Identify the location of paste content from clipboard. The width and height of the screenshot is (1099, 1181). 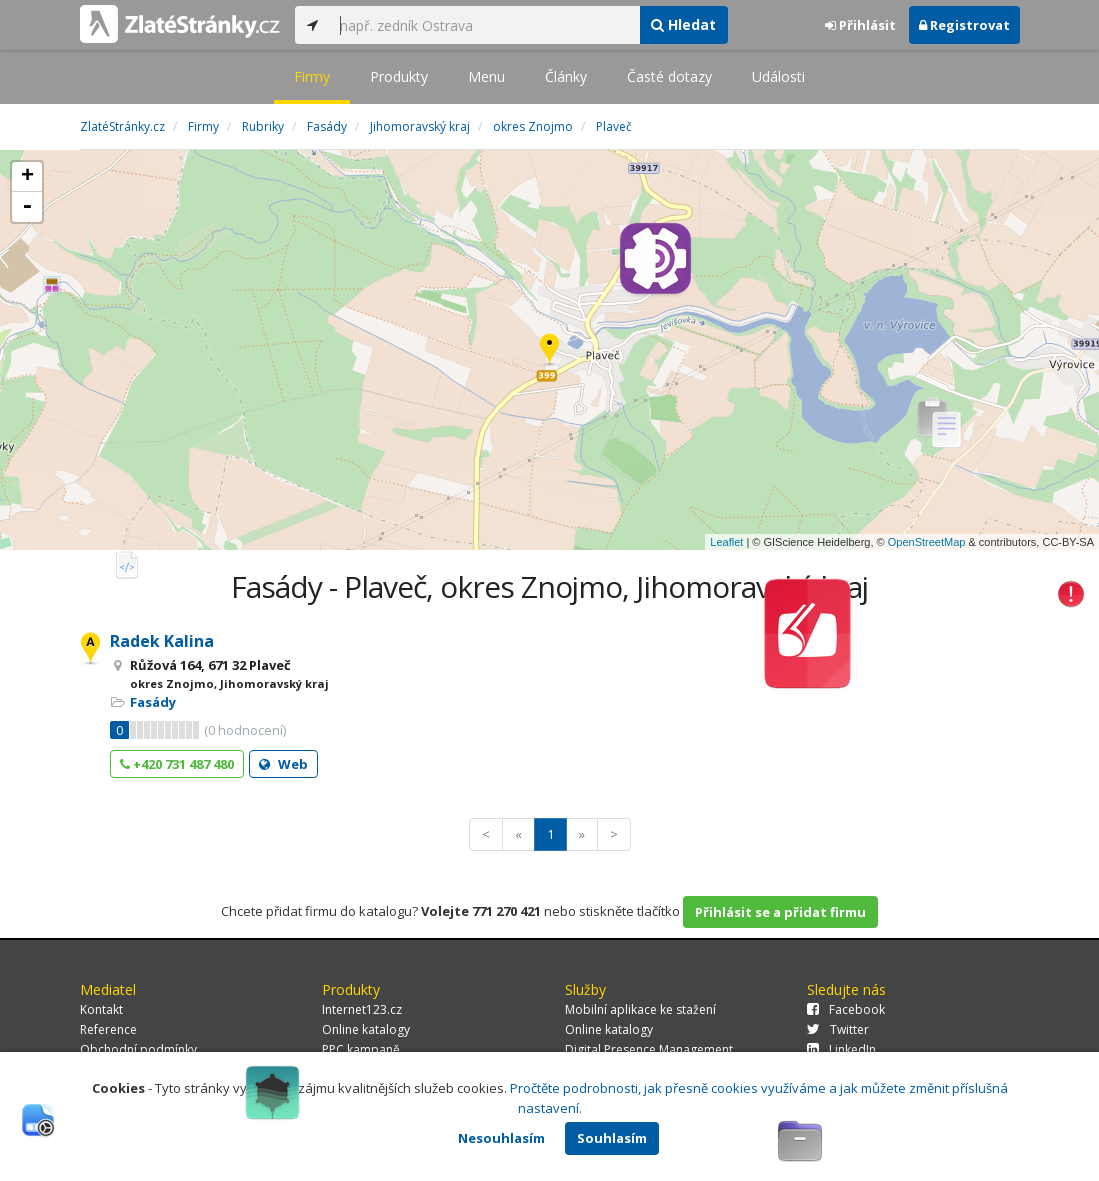
(939, 422).